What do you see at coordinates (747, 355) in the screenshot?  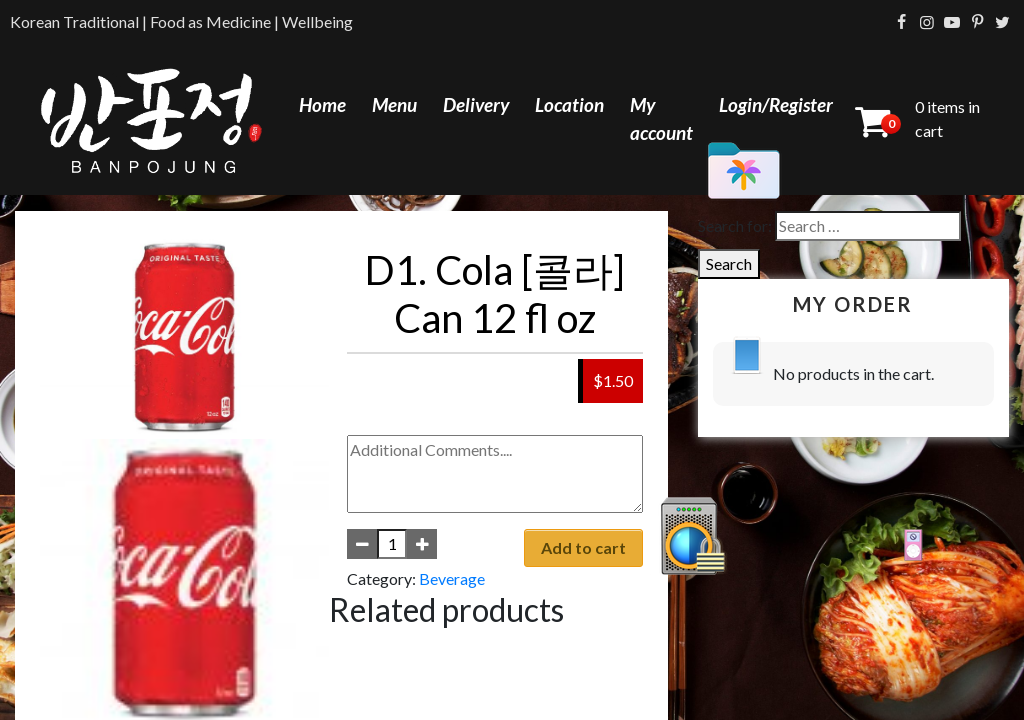 I see `iPad Air 2 device with cellular connectivity` at bounding box center [747, 355].